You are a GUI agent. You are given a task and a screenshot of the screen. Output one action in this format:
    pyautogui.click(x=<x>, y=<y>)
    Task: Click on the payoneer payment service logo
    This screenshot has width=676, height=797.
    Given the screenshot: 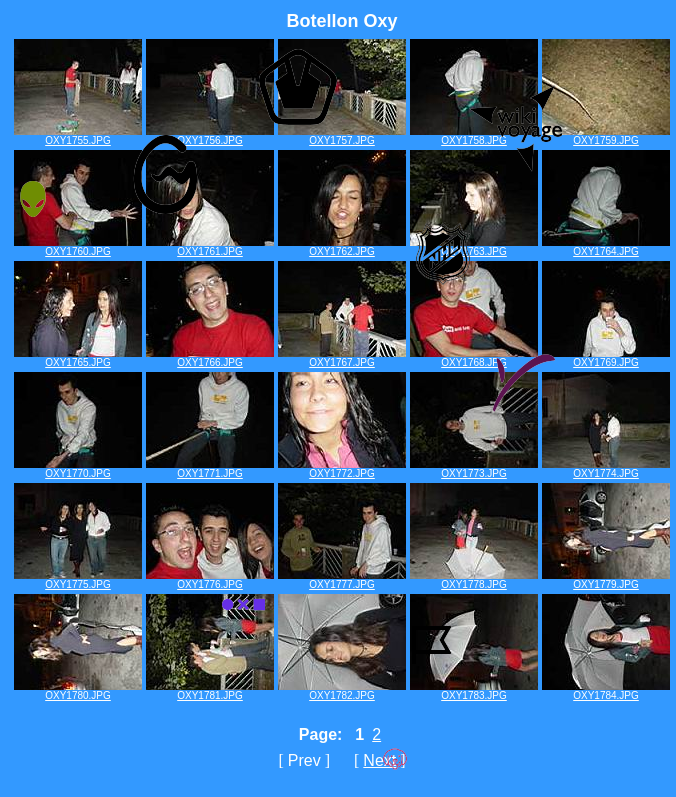 What is the action you would take?
    pyautogui.click(x=524, y=383)
    